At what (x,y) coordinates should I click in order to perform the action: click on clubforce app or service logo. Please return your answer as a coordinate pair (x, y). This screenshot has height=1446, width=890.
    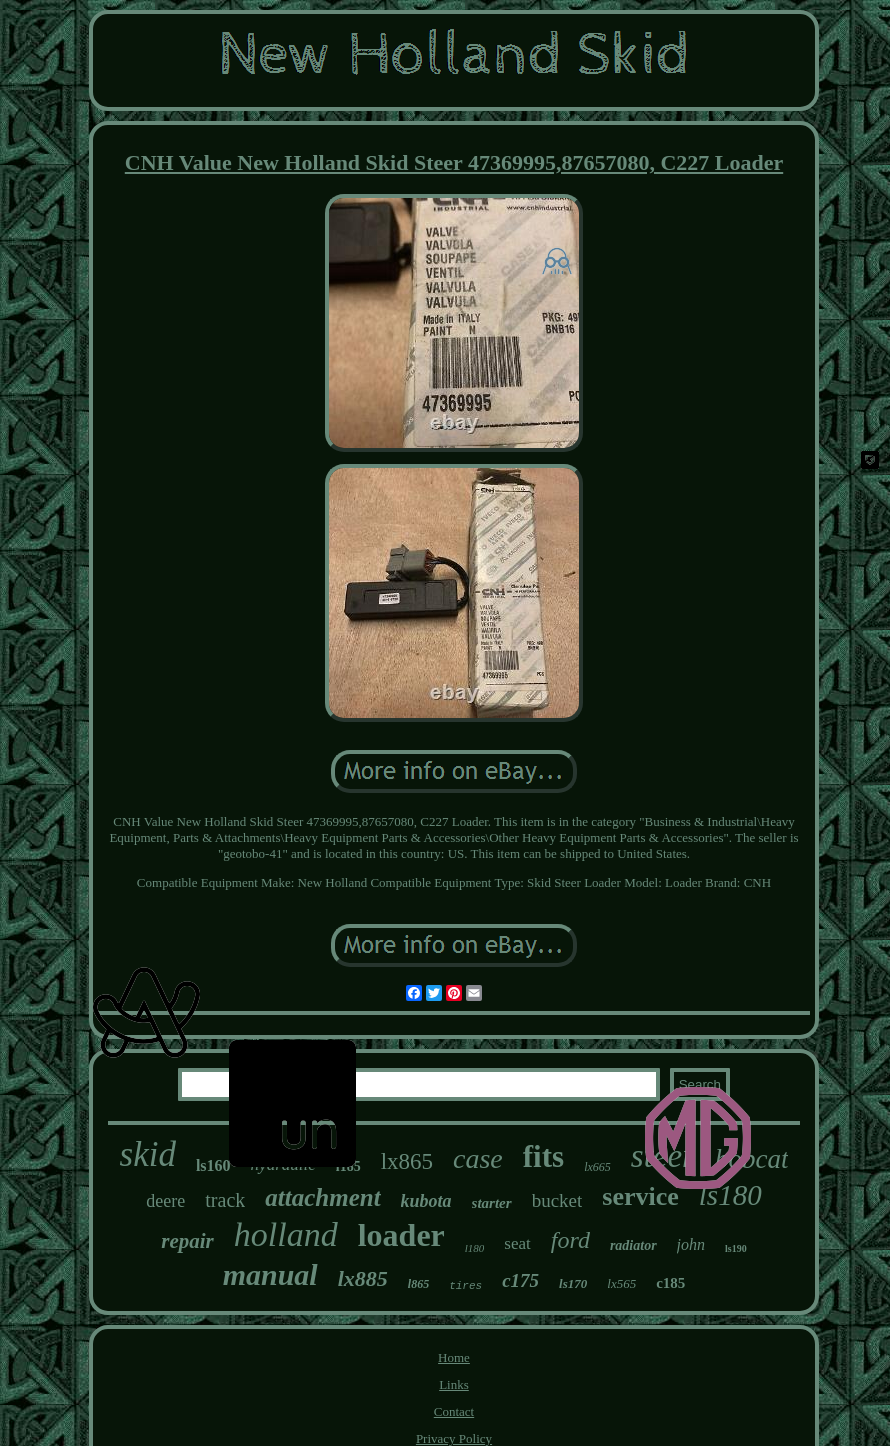
    Looking at the image, I should click on (870, 460).